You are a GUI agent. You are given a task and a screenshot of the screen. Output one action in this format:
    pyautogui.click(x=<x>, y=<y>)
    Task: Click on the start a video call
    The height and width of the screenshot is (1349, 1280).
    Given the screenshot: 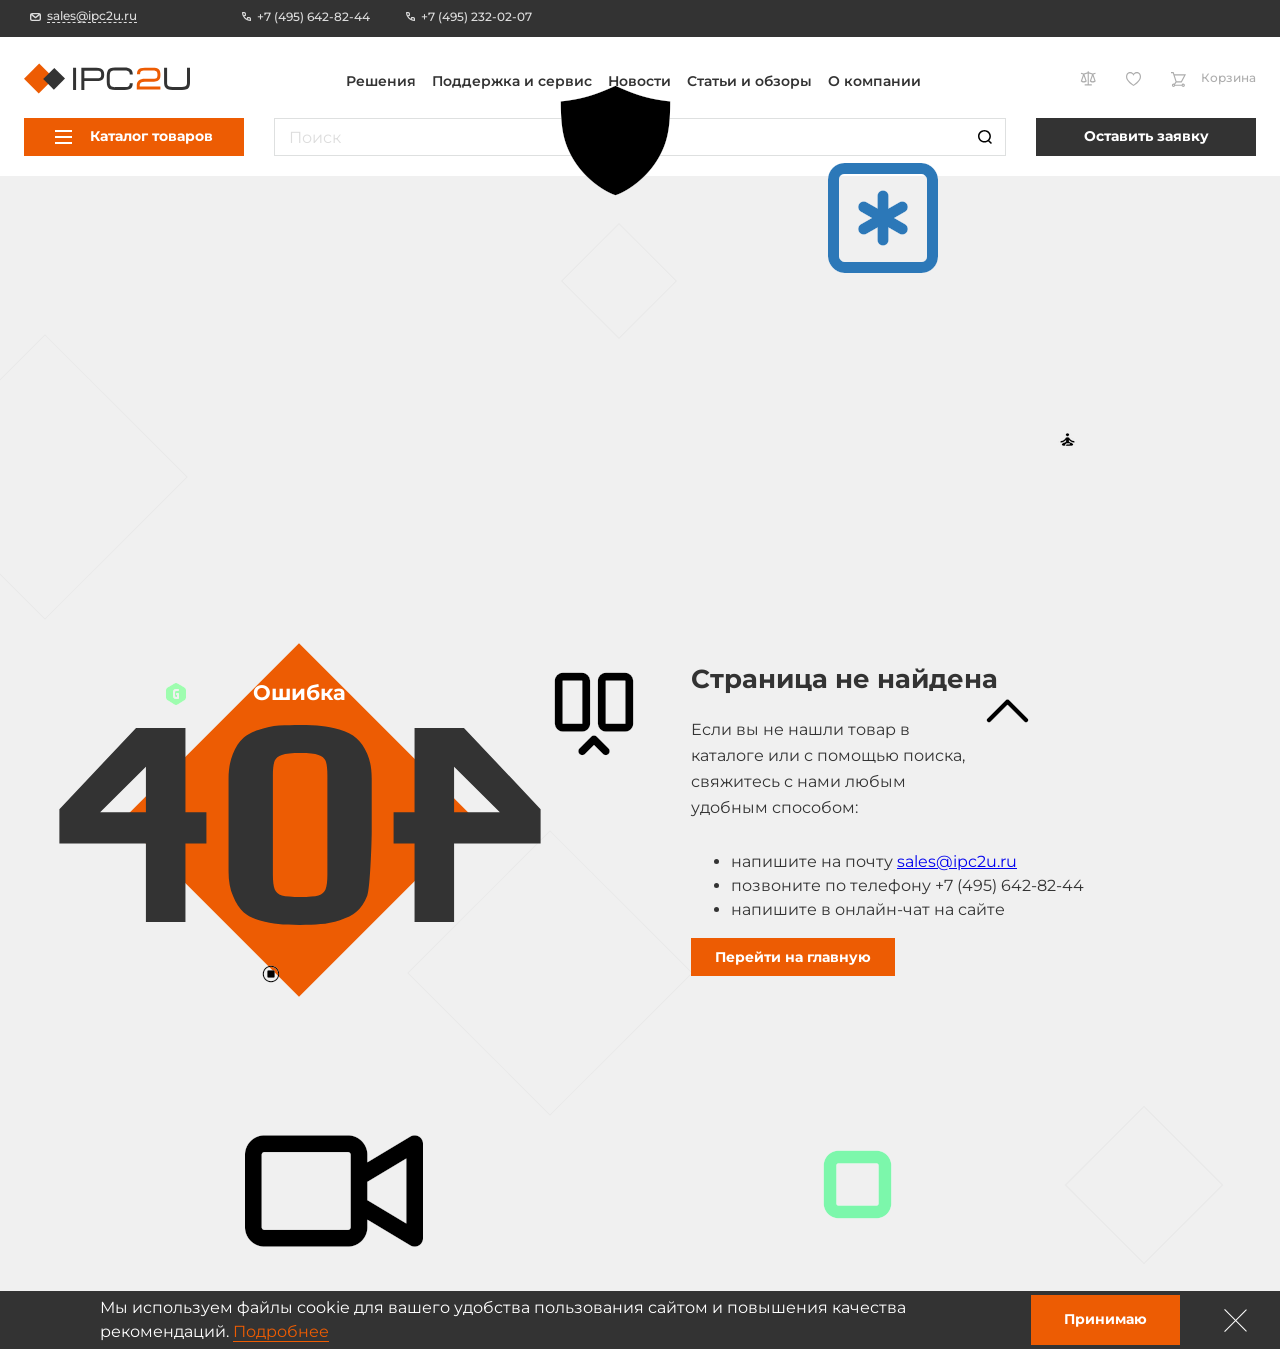 What is the action you would take?
    pyautogui.click(x=334, y=1191)
    